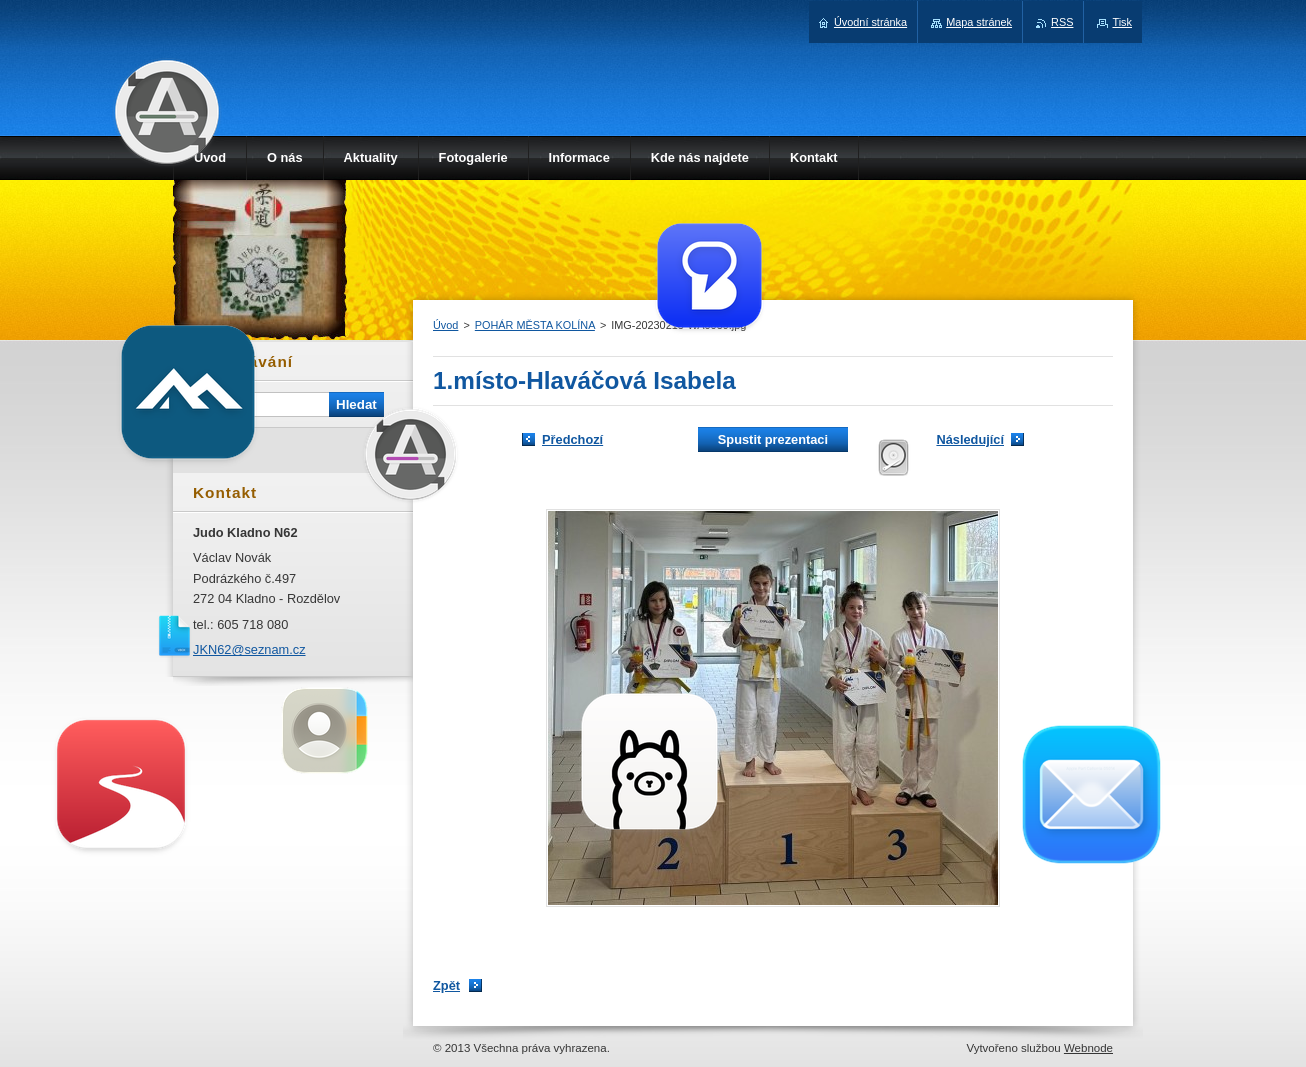  Describe the element at coordinates (893, 457) in the screenshot. I see `open disk management utility` at that location.